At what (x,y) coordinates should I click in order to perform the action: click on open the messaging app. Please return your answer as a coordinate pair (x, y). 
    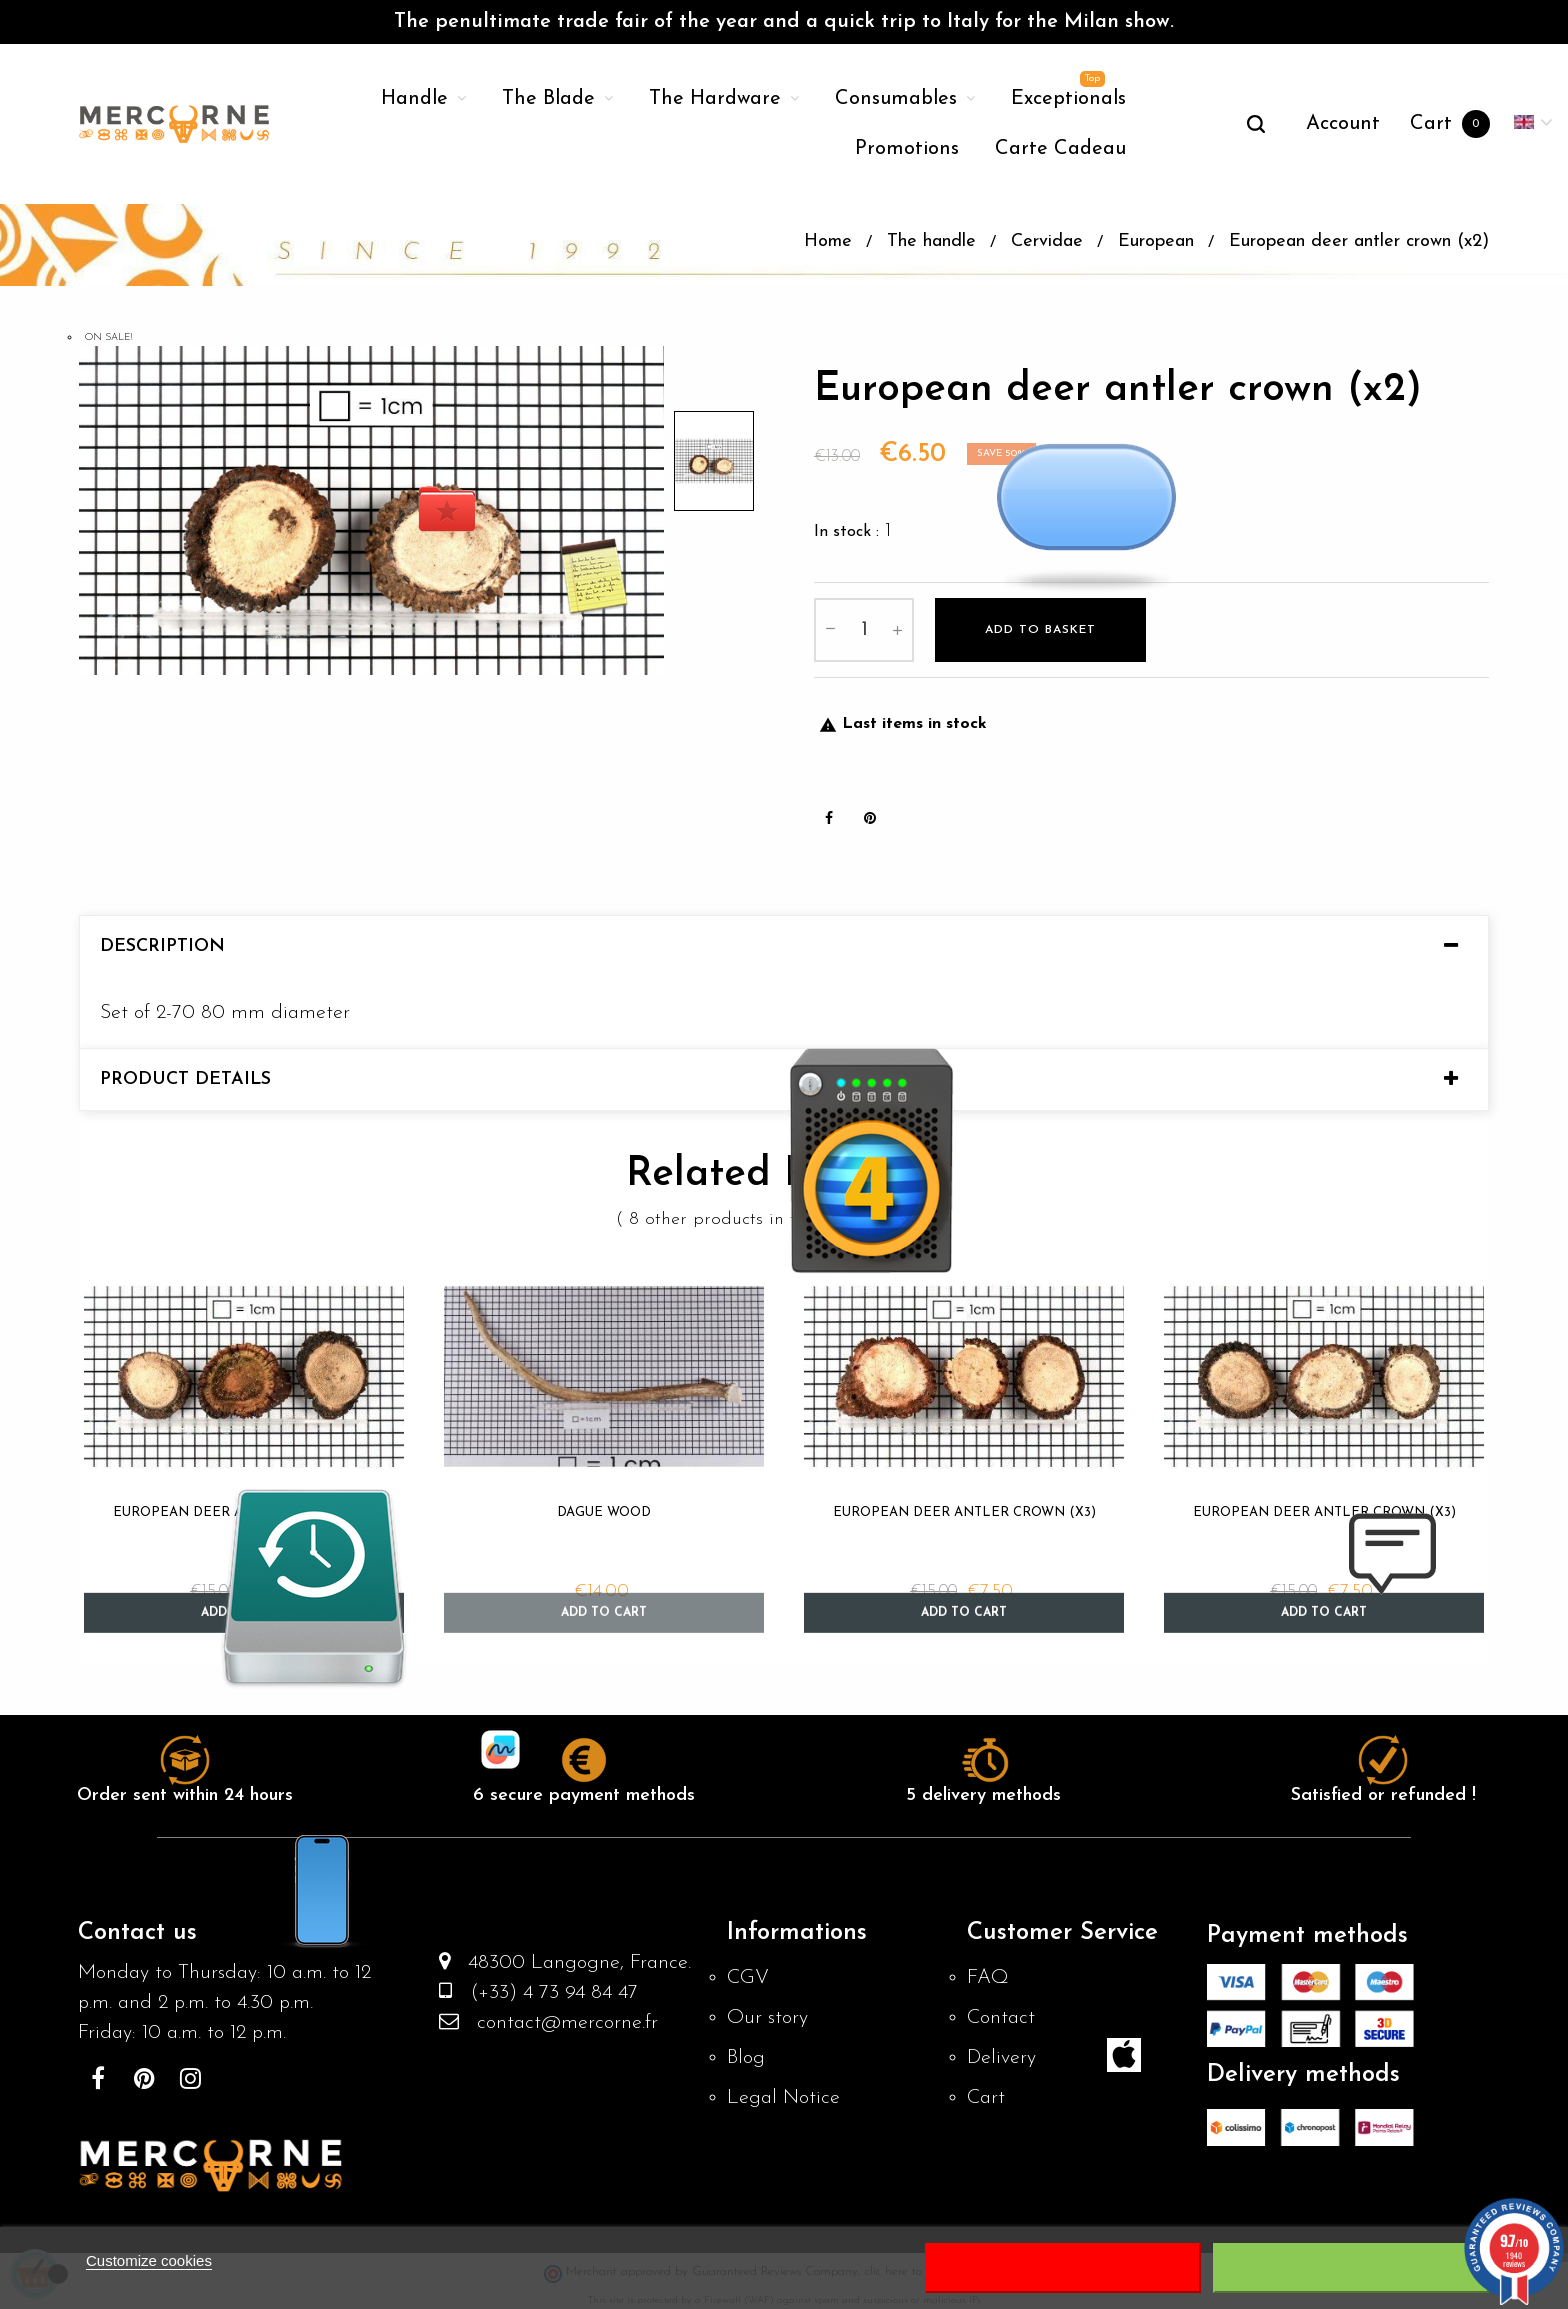
    Looking at the image, I should click on (1392, 1551).